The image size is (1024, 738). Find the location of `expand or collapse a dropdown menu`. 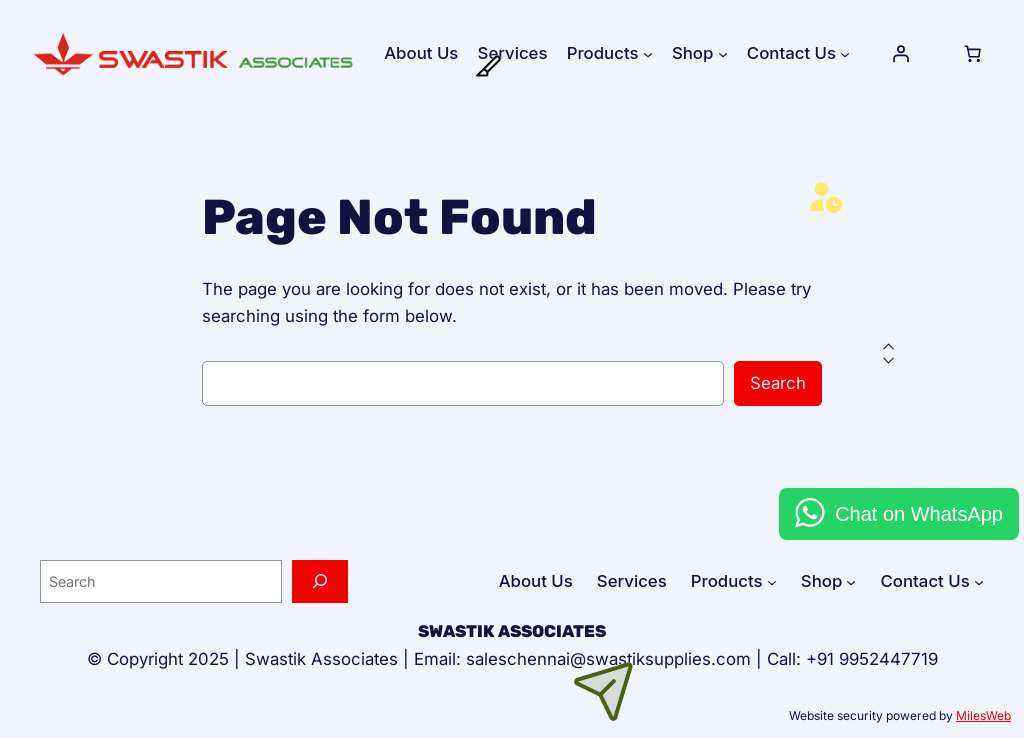

expand or collapse a dropdown menu is located at coordinates (888, 353).